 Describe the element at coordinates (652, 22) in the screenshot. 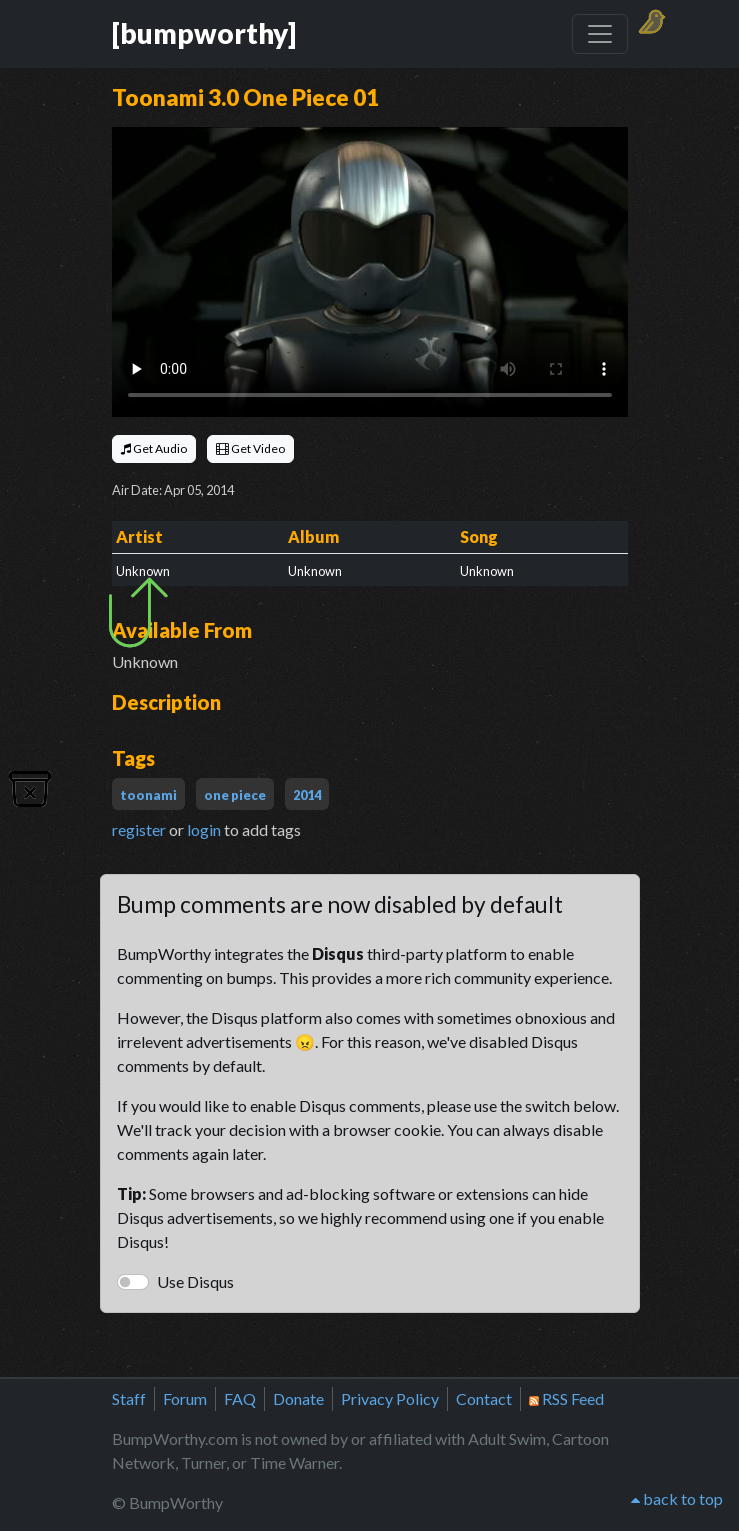

I see `access twitter or social media sharing` at that location.